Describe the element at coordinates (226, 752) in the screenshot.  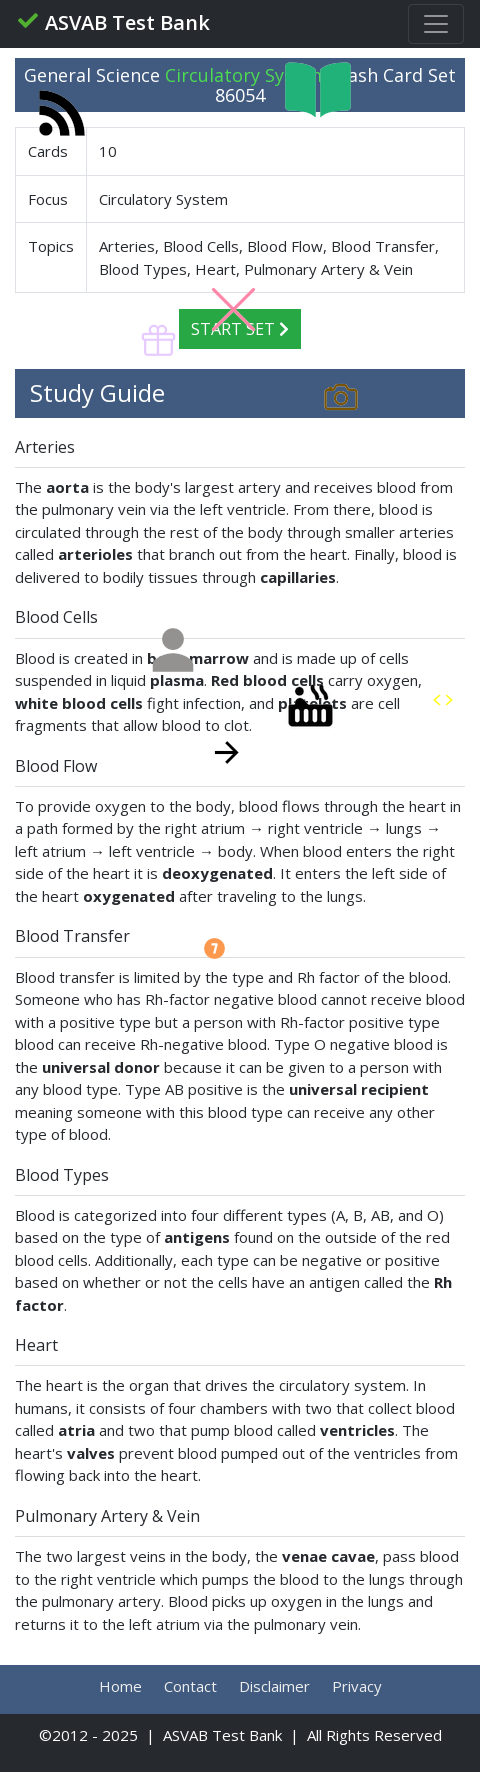
I see `navigate to the next item or screen` at that location.